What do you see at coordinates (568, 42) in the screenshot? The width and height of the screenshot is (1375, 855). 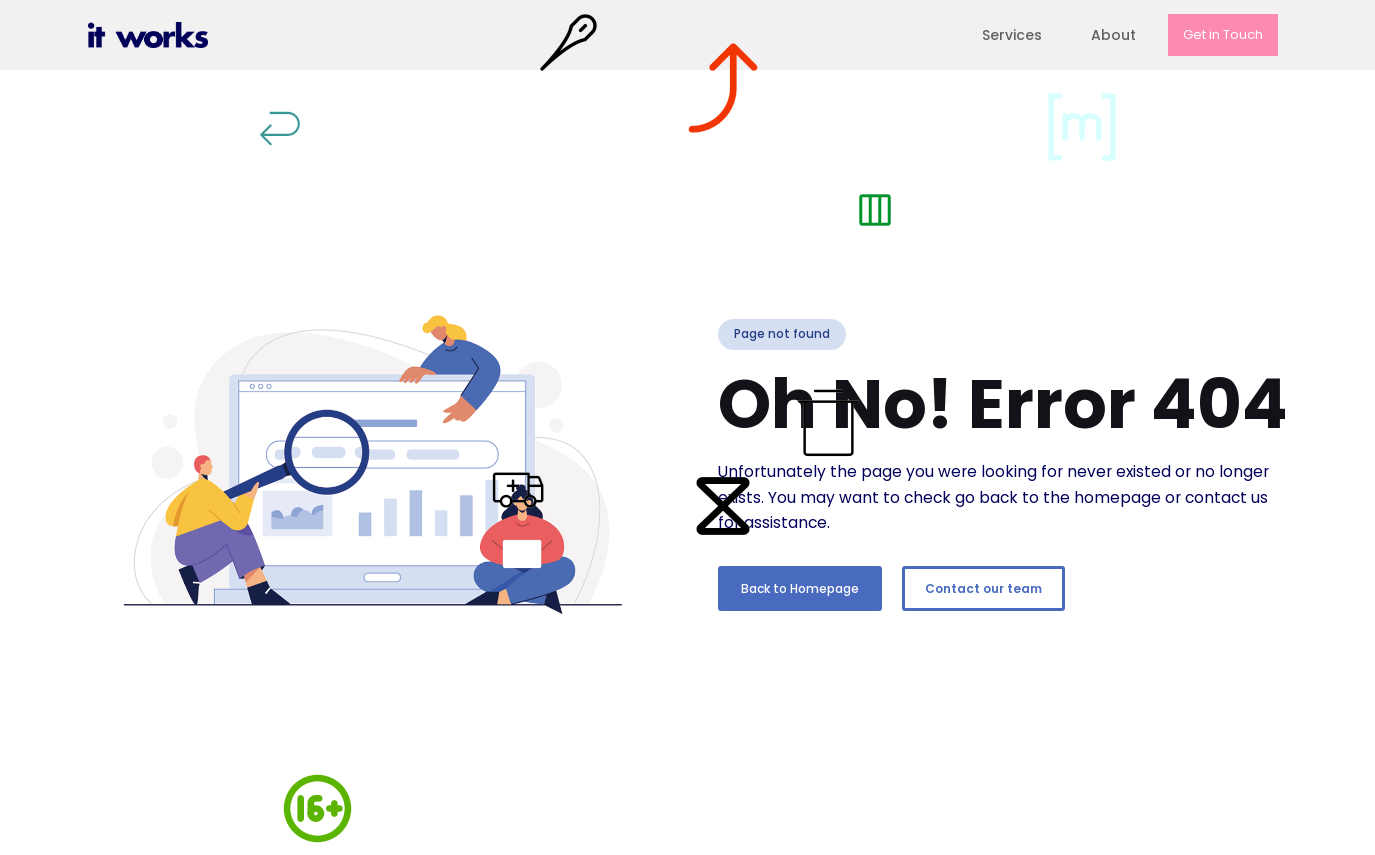 I see `sewing or crafting tools` at bounding box center [568, 42].